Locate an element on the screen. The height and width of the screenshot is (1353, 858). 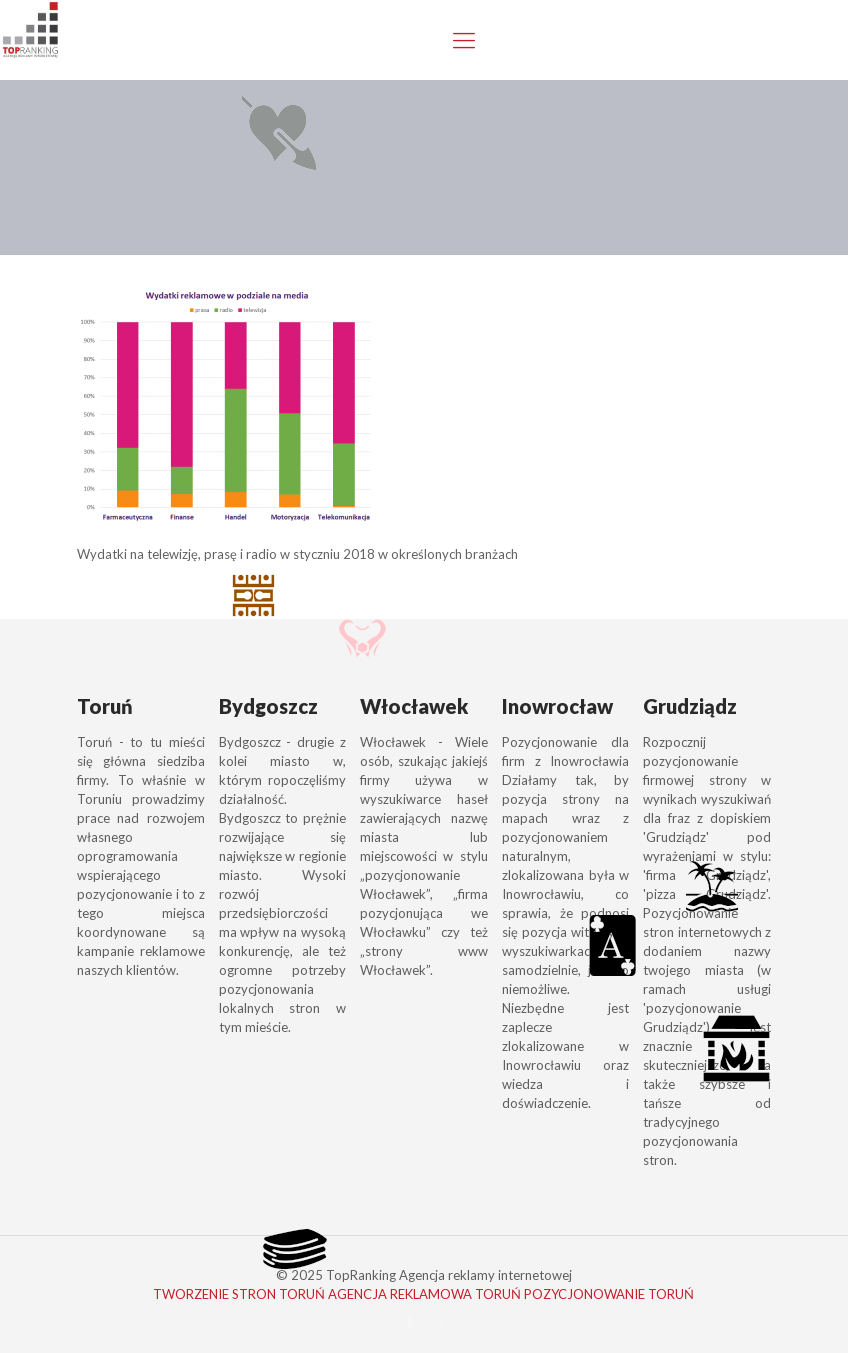
access fireplace or heating controls is located at coordinates (736, 1048).